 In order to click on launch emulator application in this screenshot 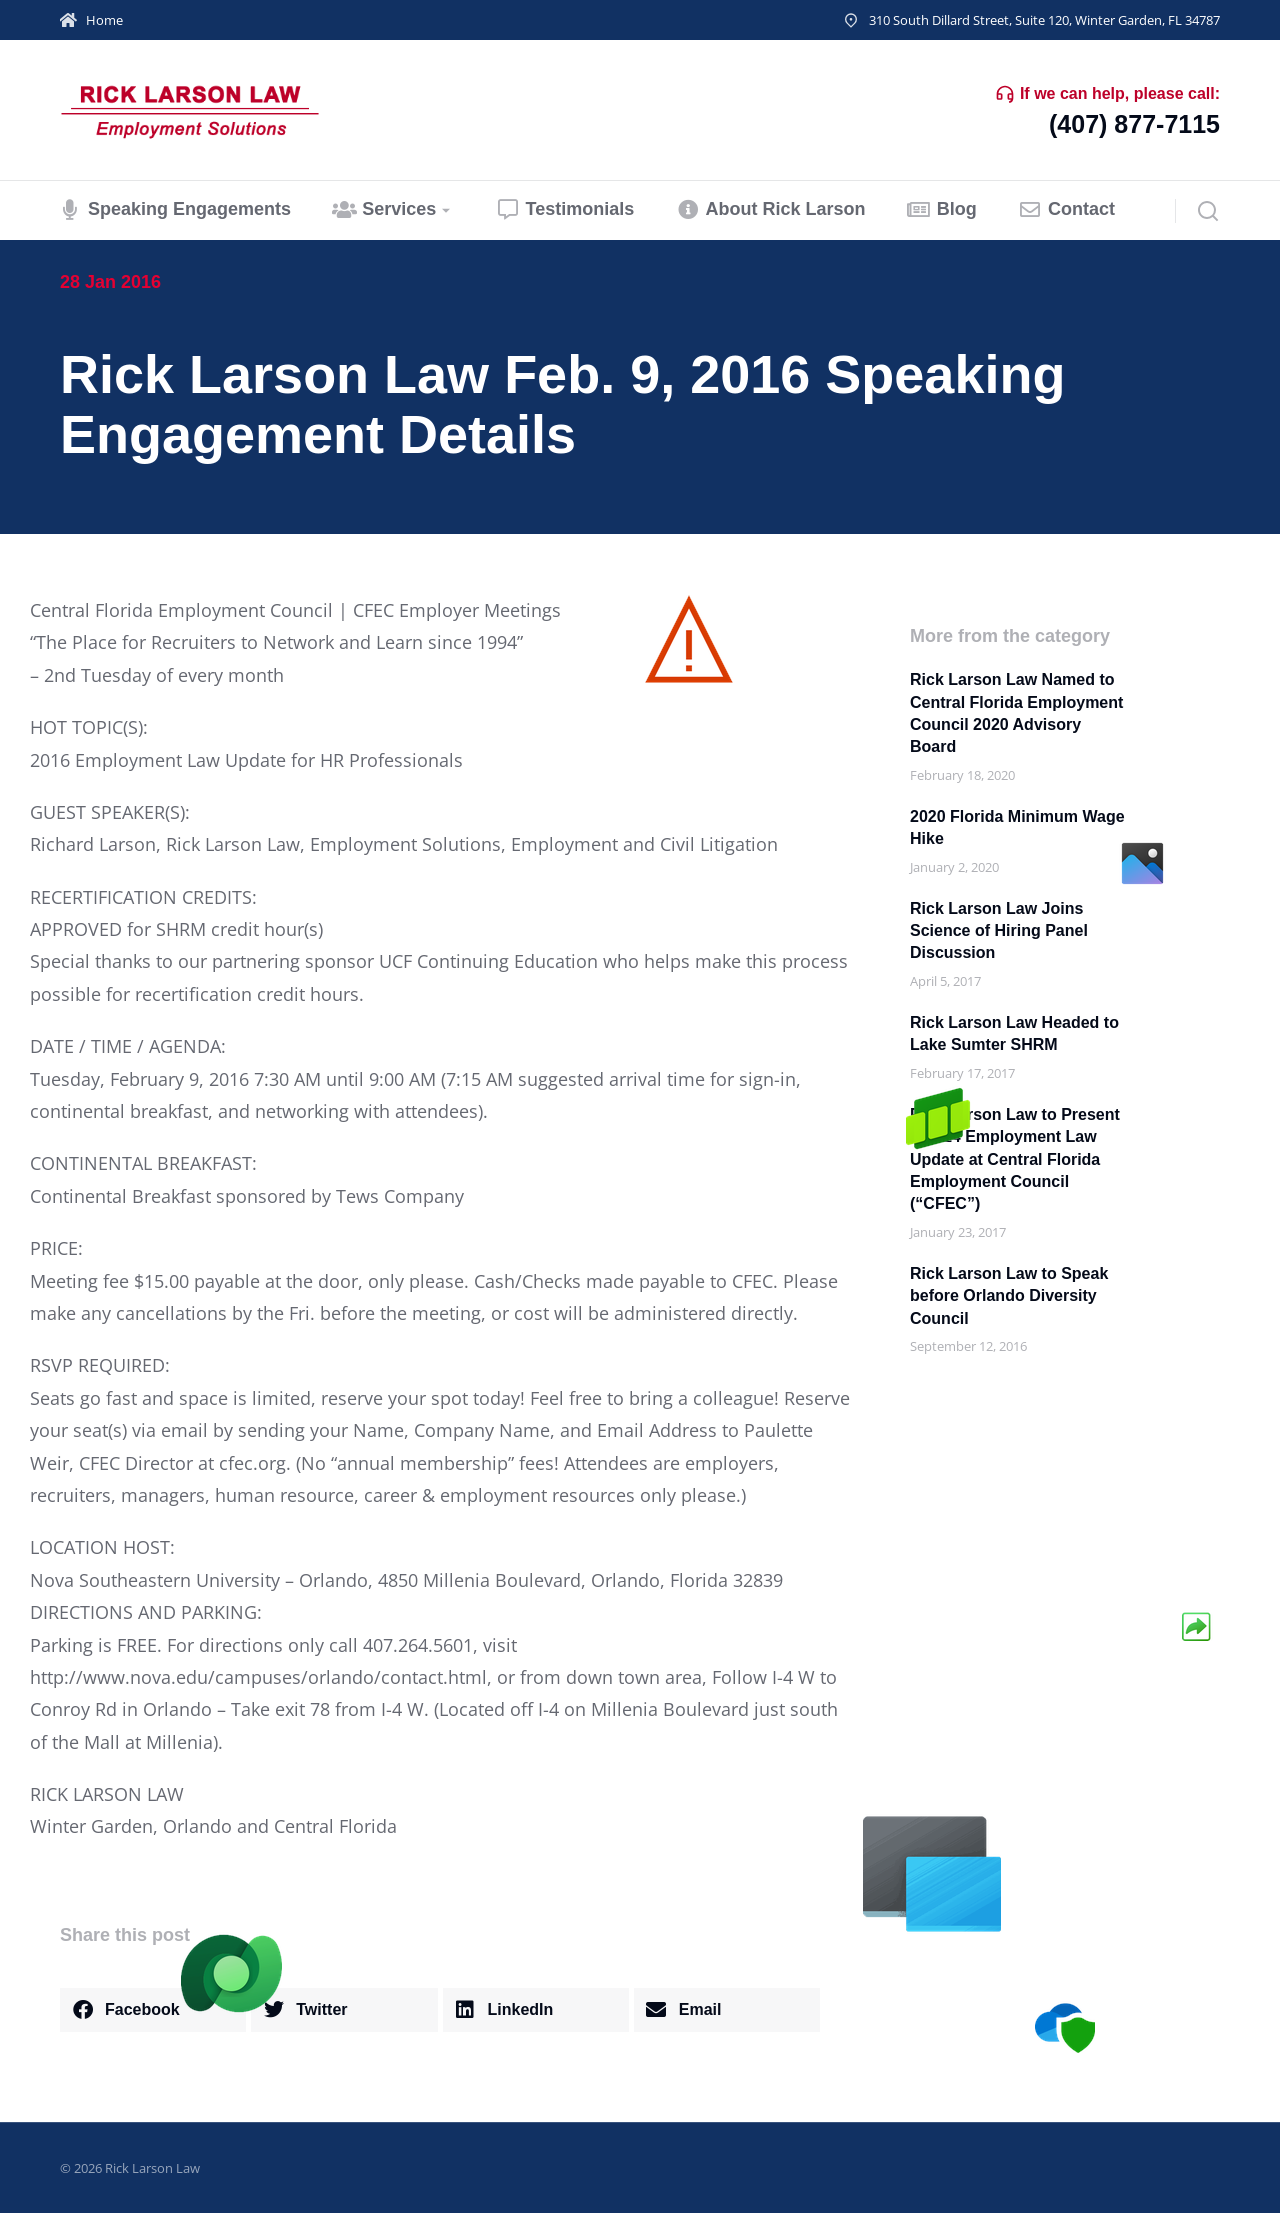, I will do `click(932, 1874)`.